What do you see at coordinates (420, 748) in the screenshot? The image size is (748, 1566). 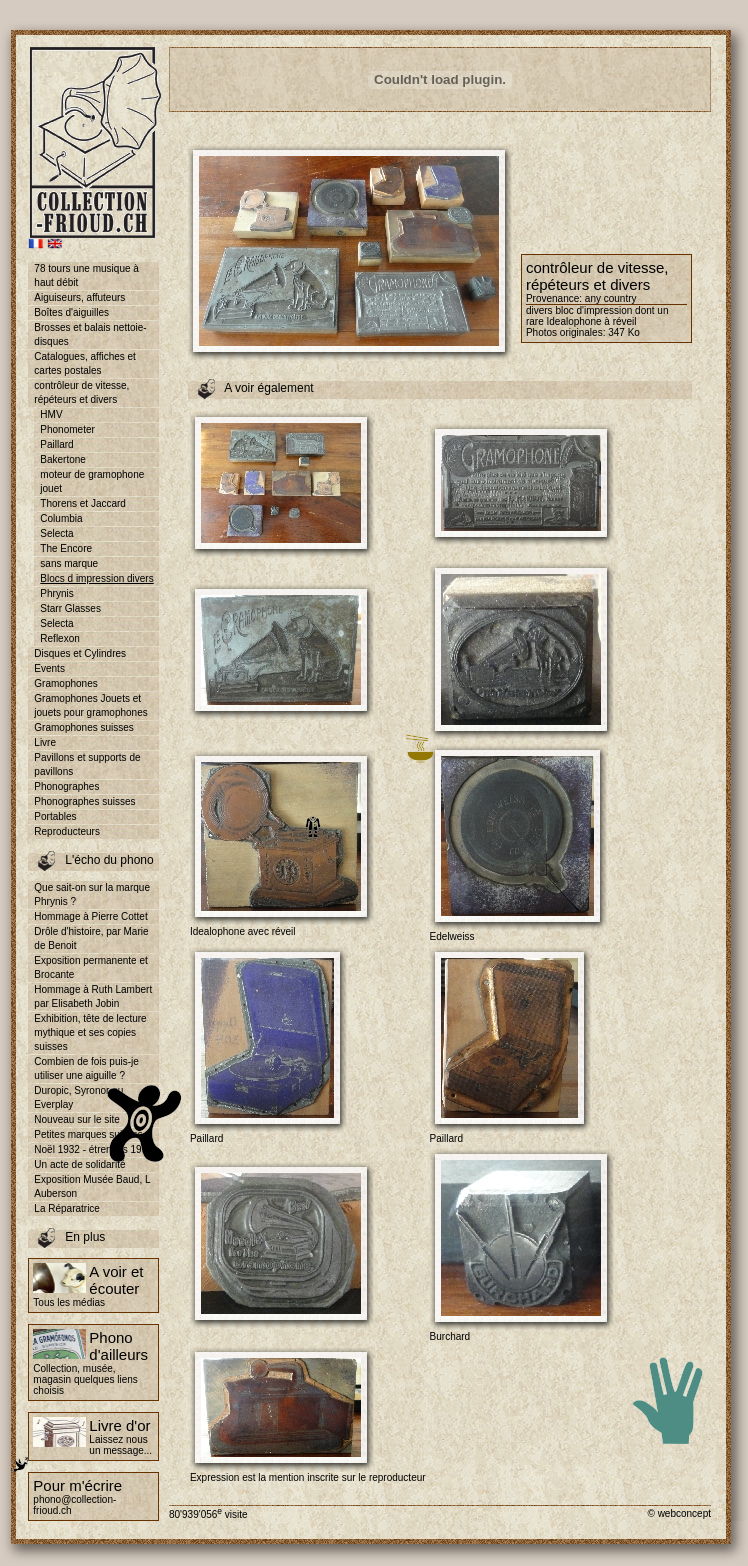 I see `browse asian cuisine or noodle dishes` at bounding box center [420, 748].